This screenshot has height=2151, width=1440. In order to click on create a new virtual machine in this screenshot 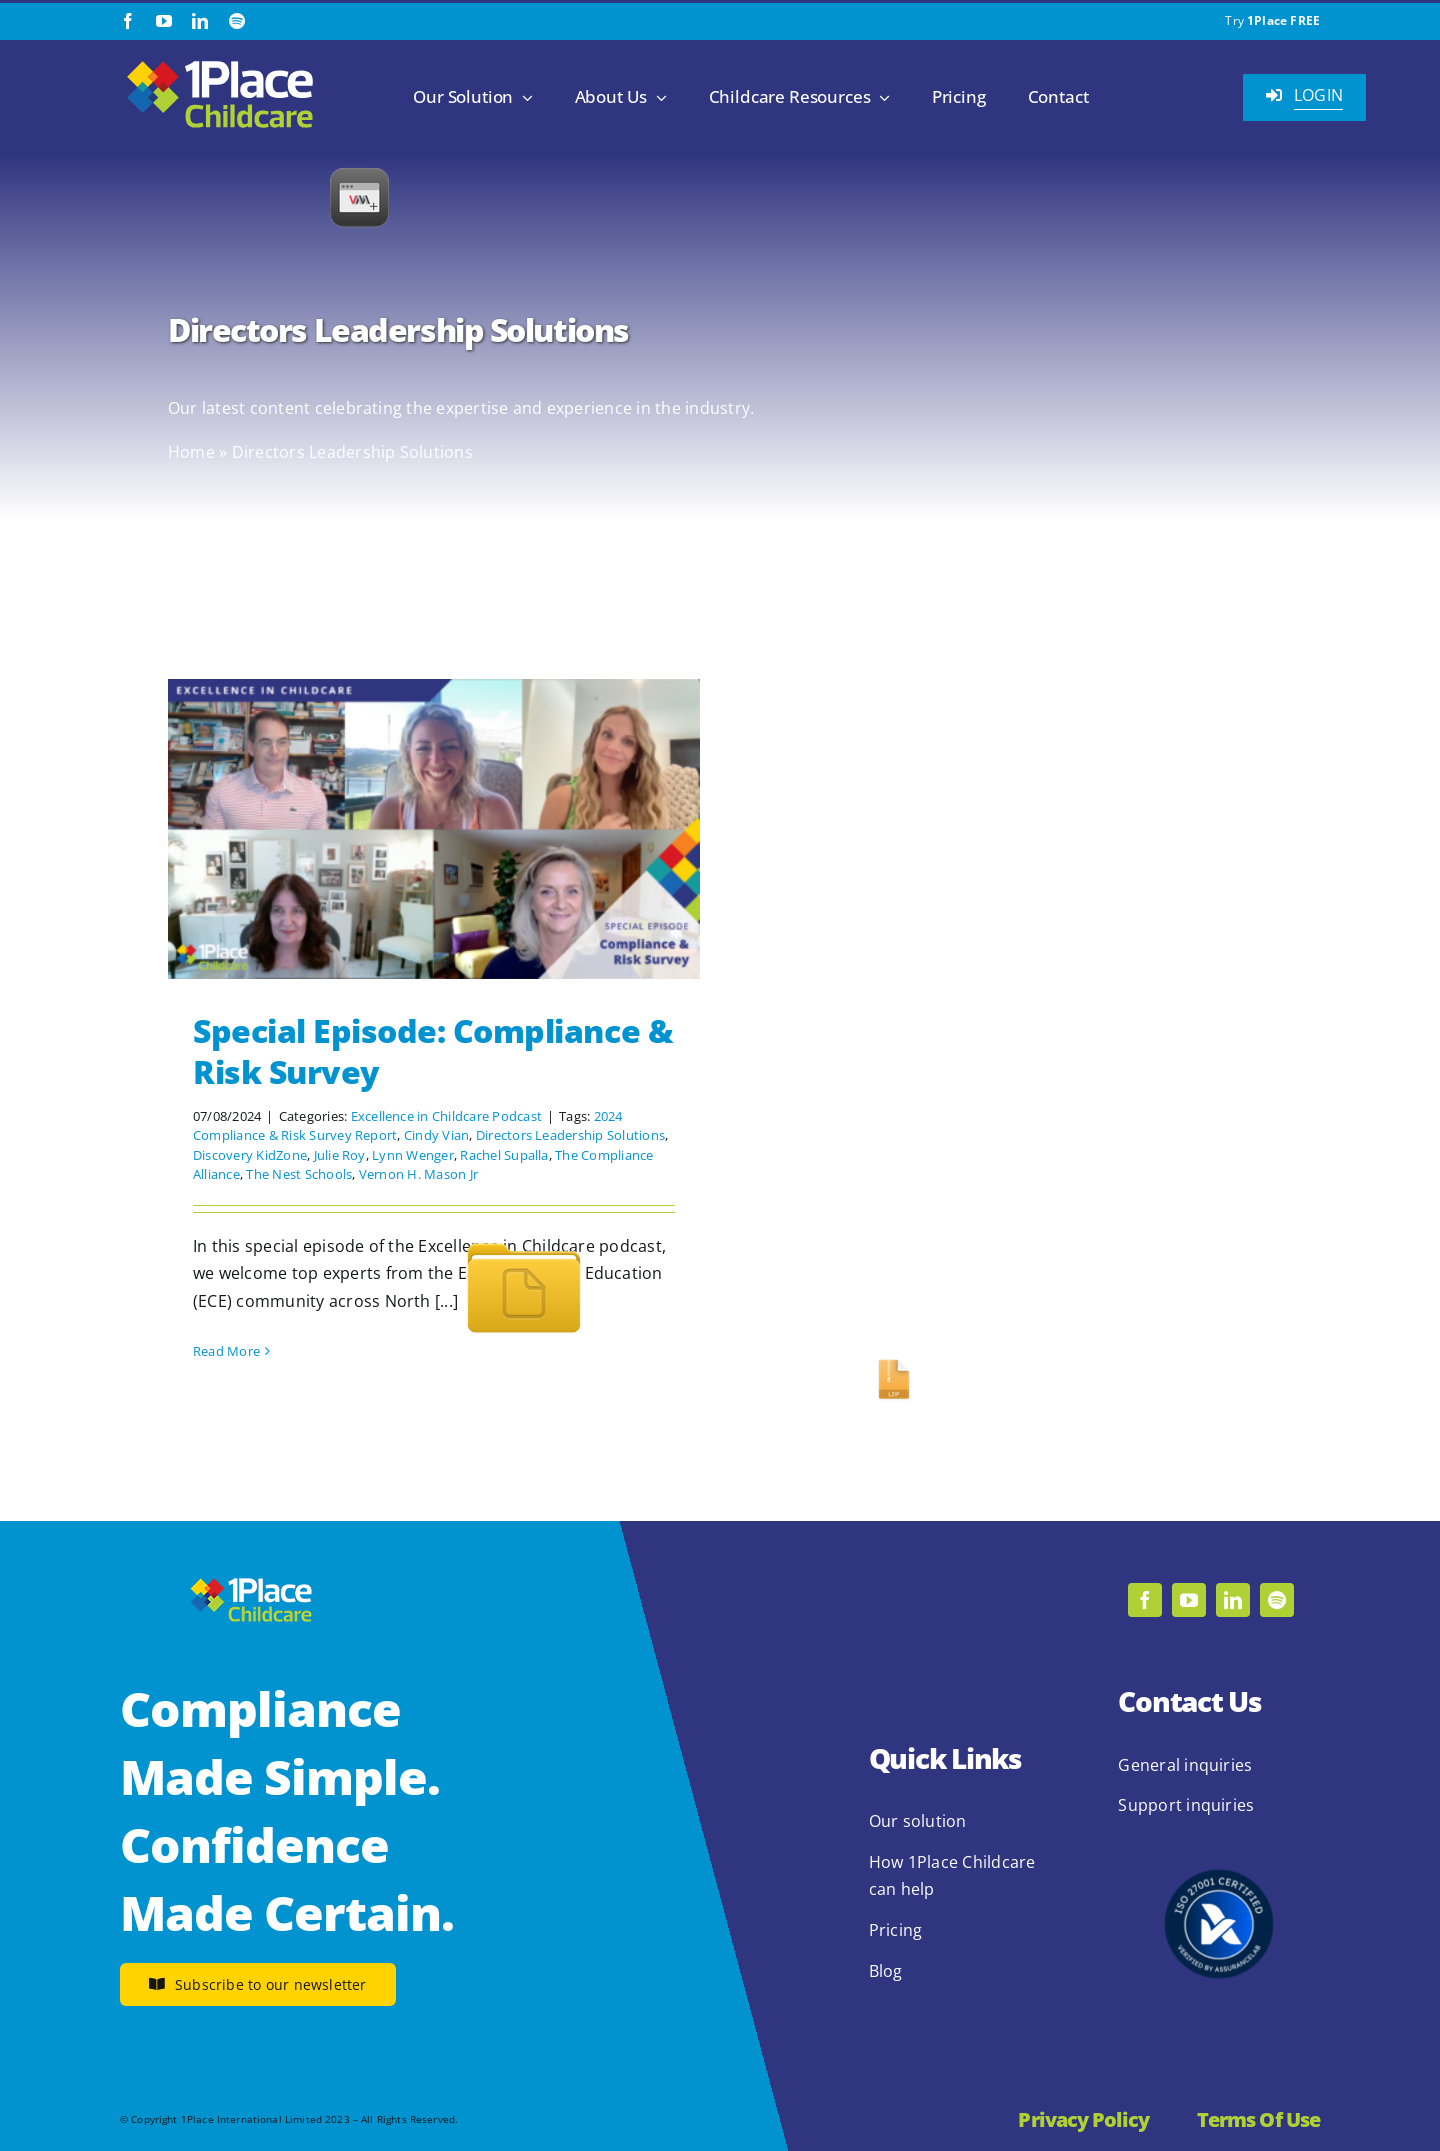, I will do `click(359, 197)`.